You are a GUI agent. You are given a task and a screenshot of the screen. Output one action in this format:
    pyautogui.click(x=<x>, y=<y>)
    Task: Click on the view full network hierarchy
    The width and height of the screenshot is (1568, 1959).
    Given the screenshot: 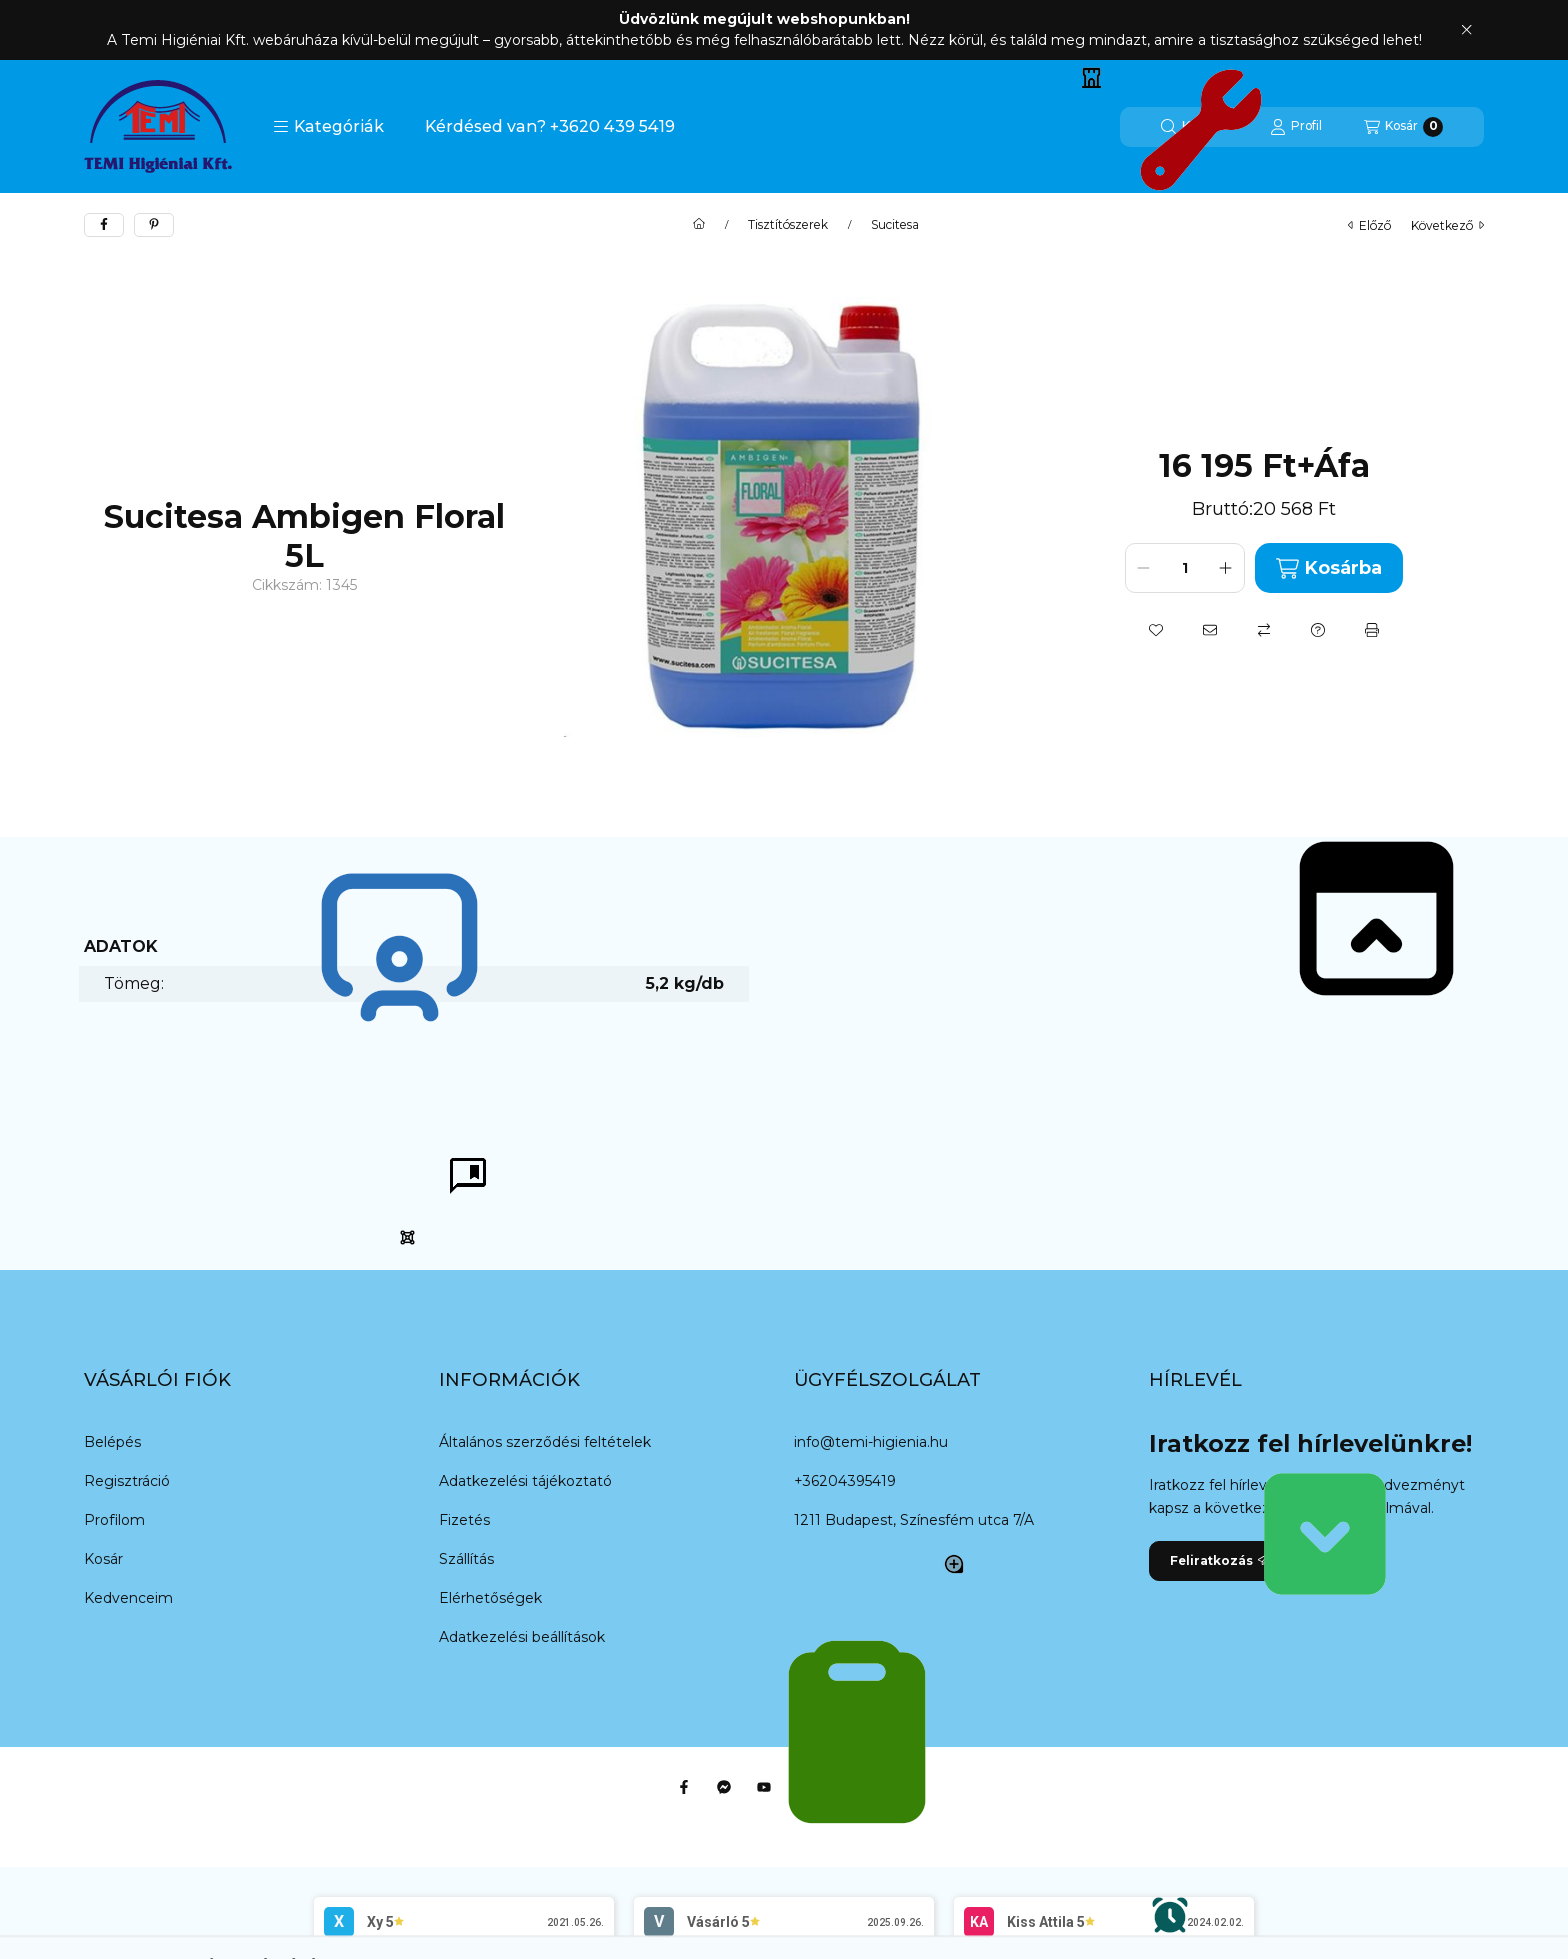 What is the action you would take?
    pyautogui.click(x=407, y=1237)
    